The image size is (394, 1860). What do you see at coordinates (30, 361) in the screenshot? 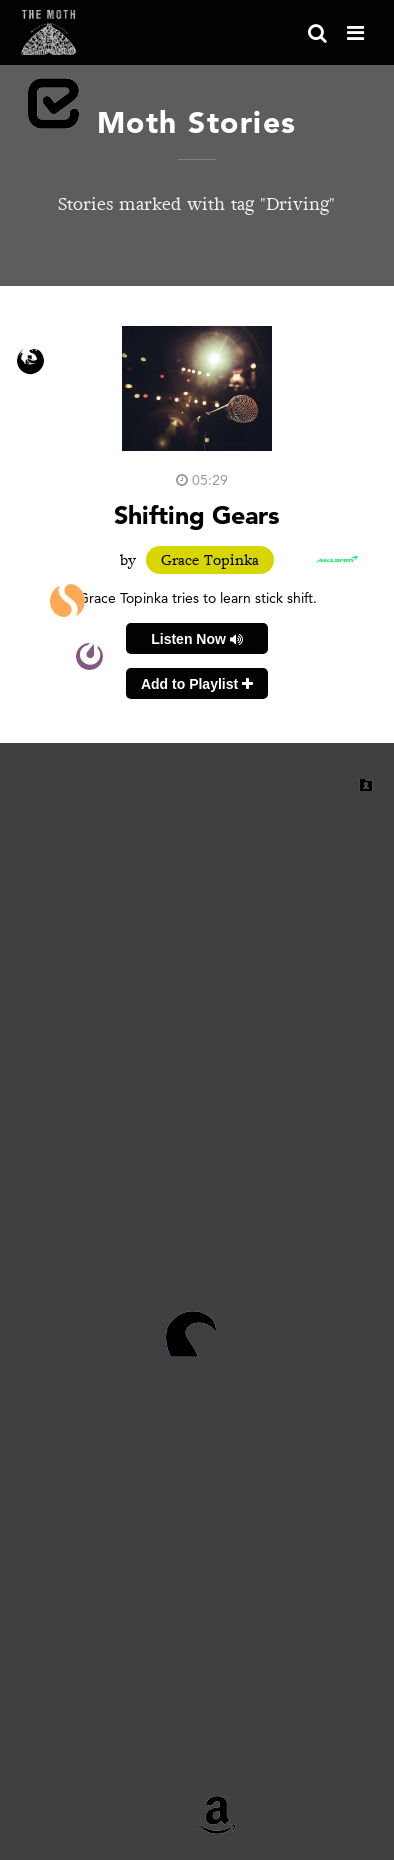
I see `linuxserver.io project logo` at bounding box center [30, 361].